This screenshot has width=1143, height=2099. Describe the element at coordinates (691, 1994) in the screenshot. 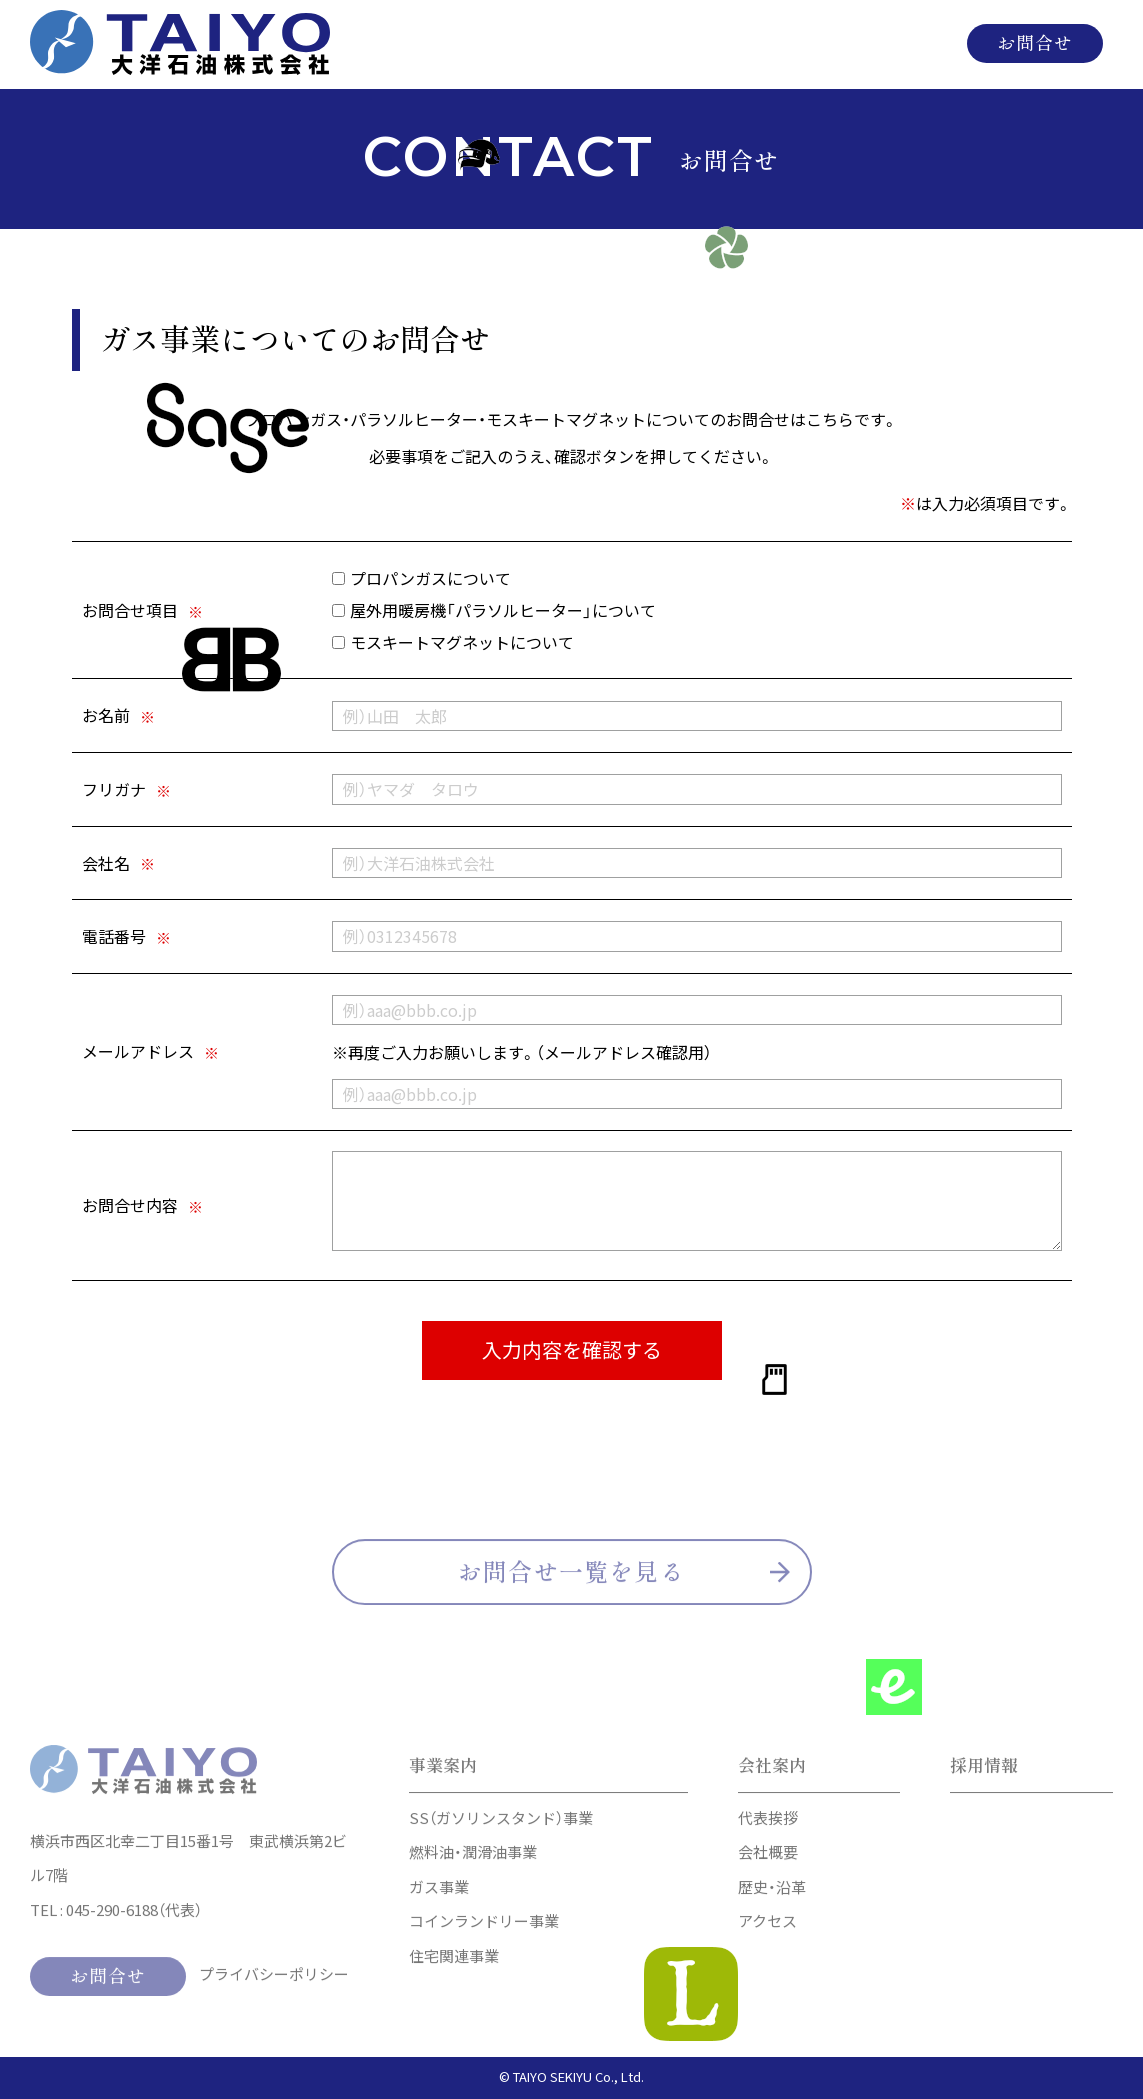

I see `open LibraryThing app` at that location.